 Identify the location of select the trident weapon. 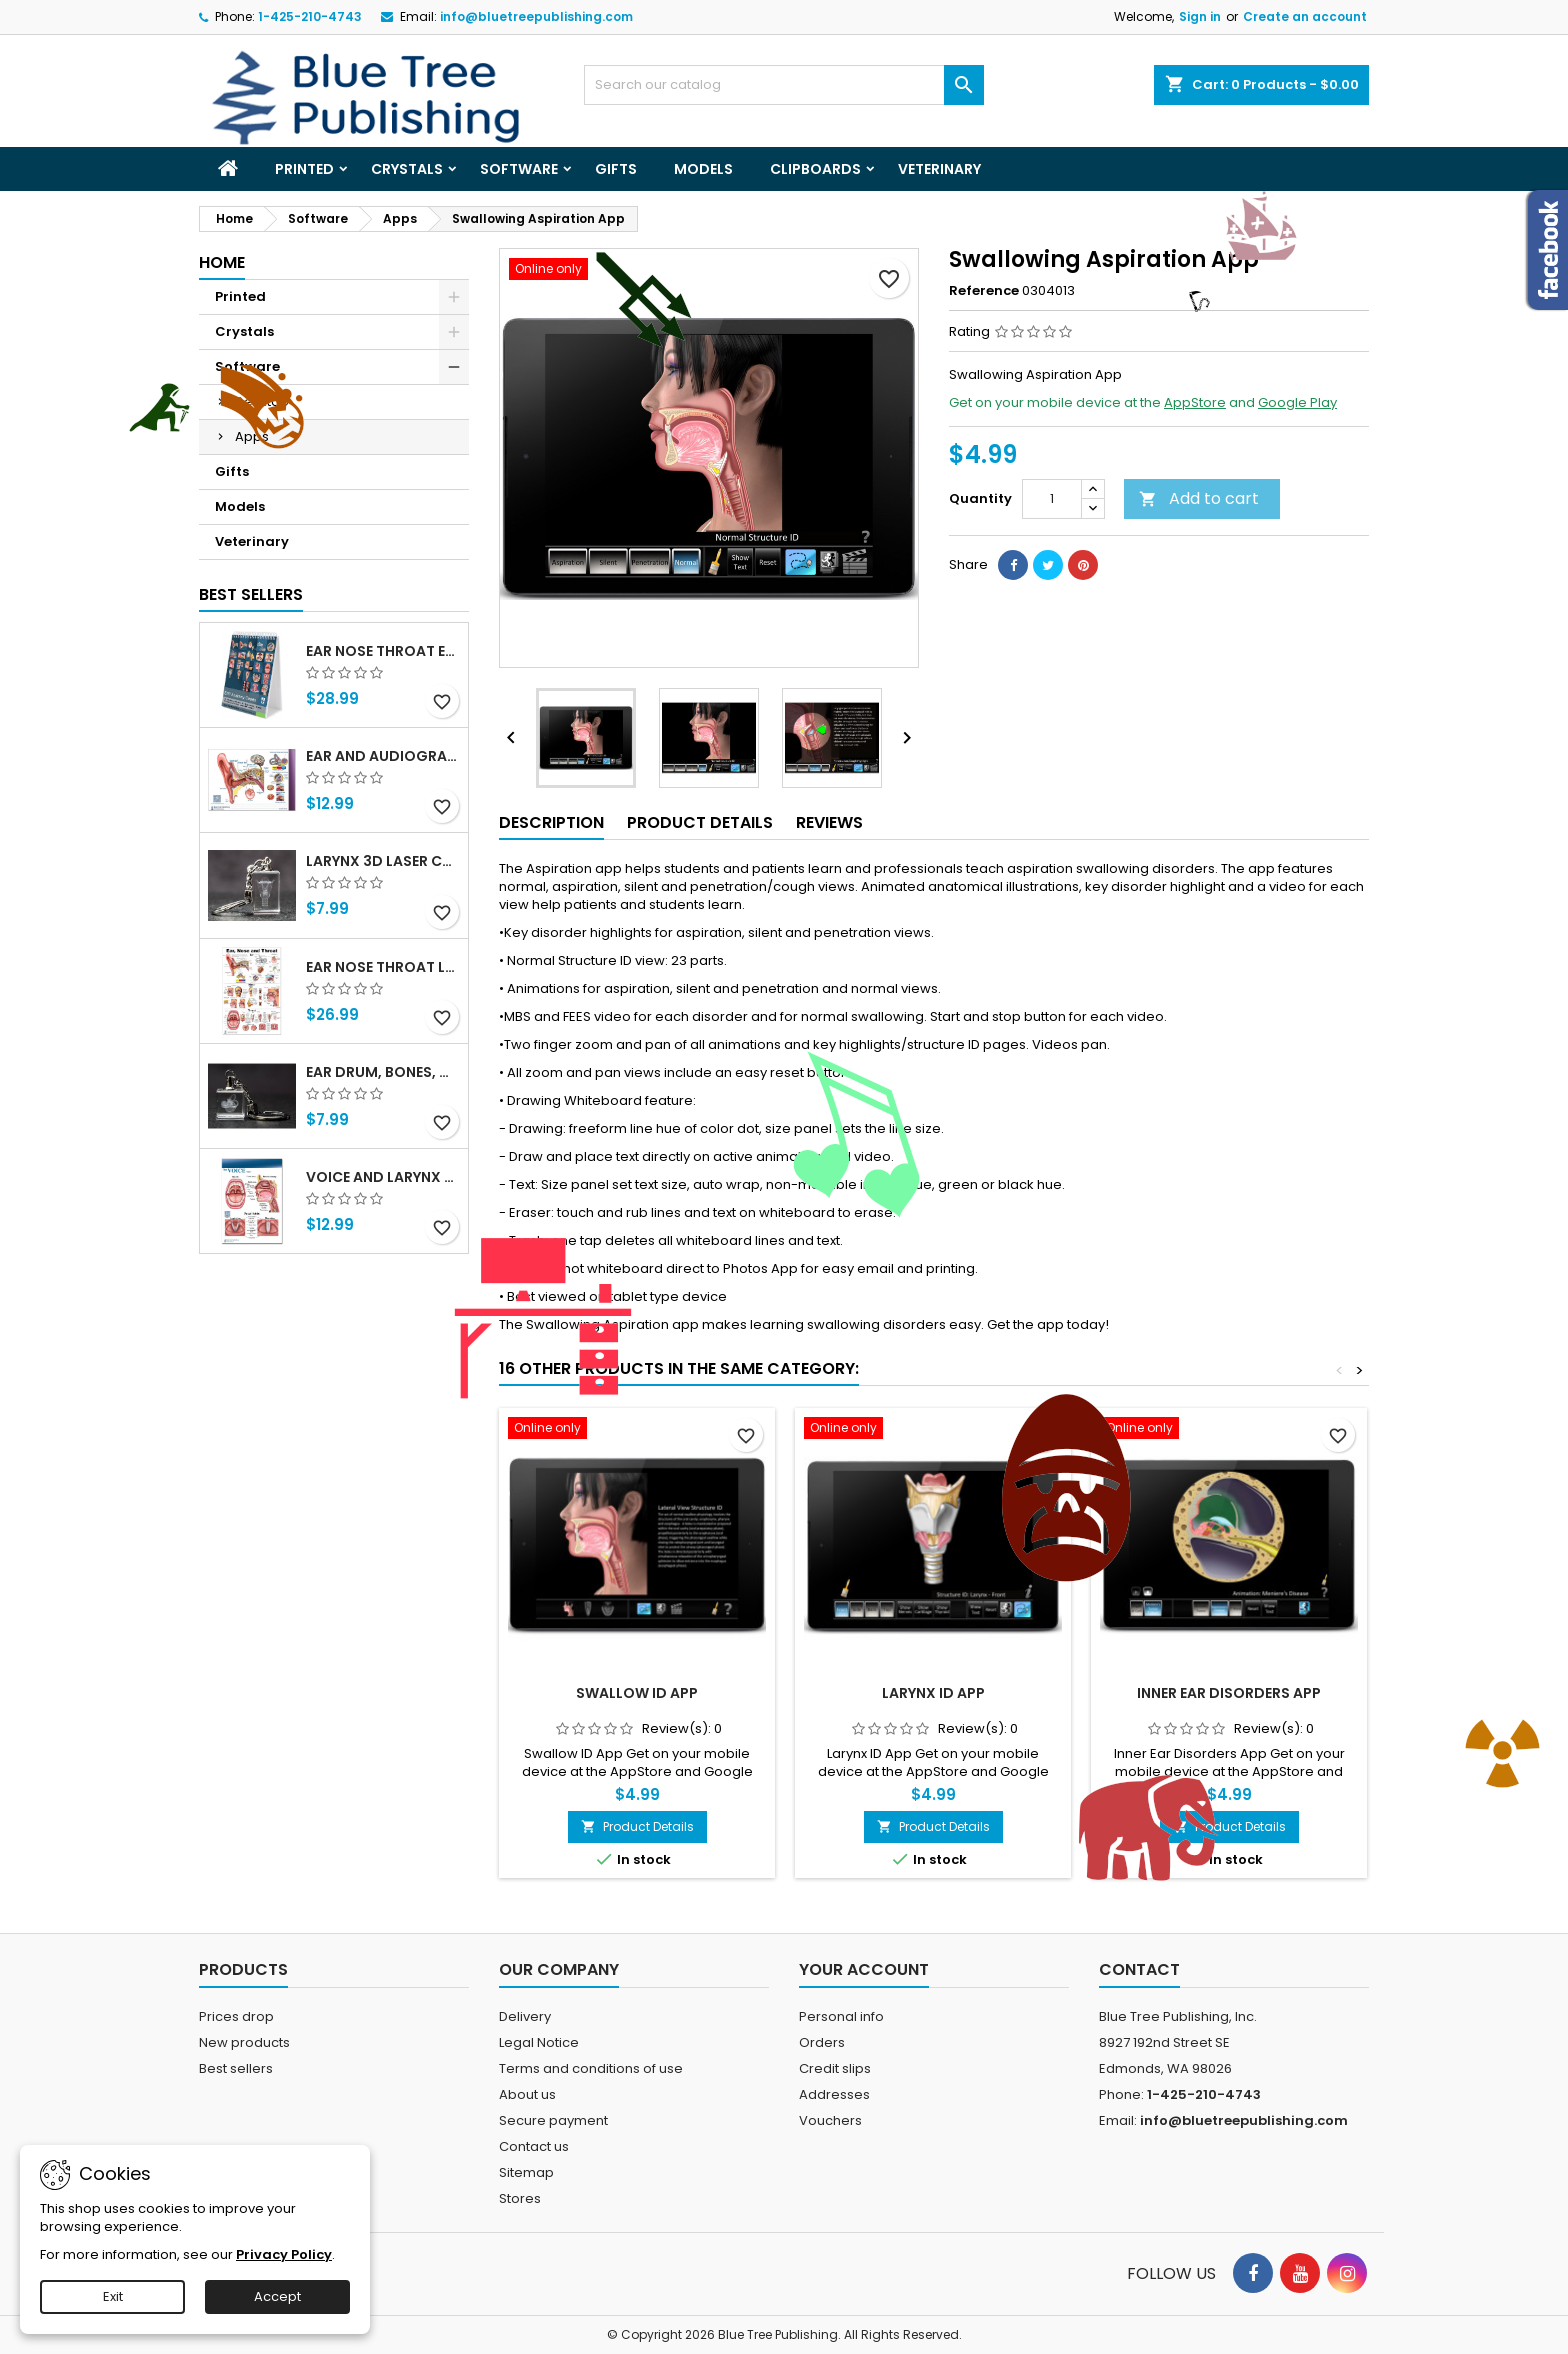
(644, 300).